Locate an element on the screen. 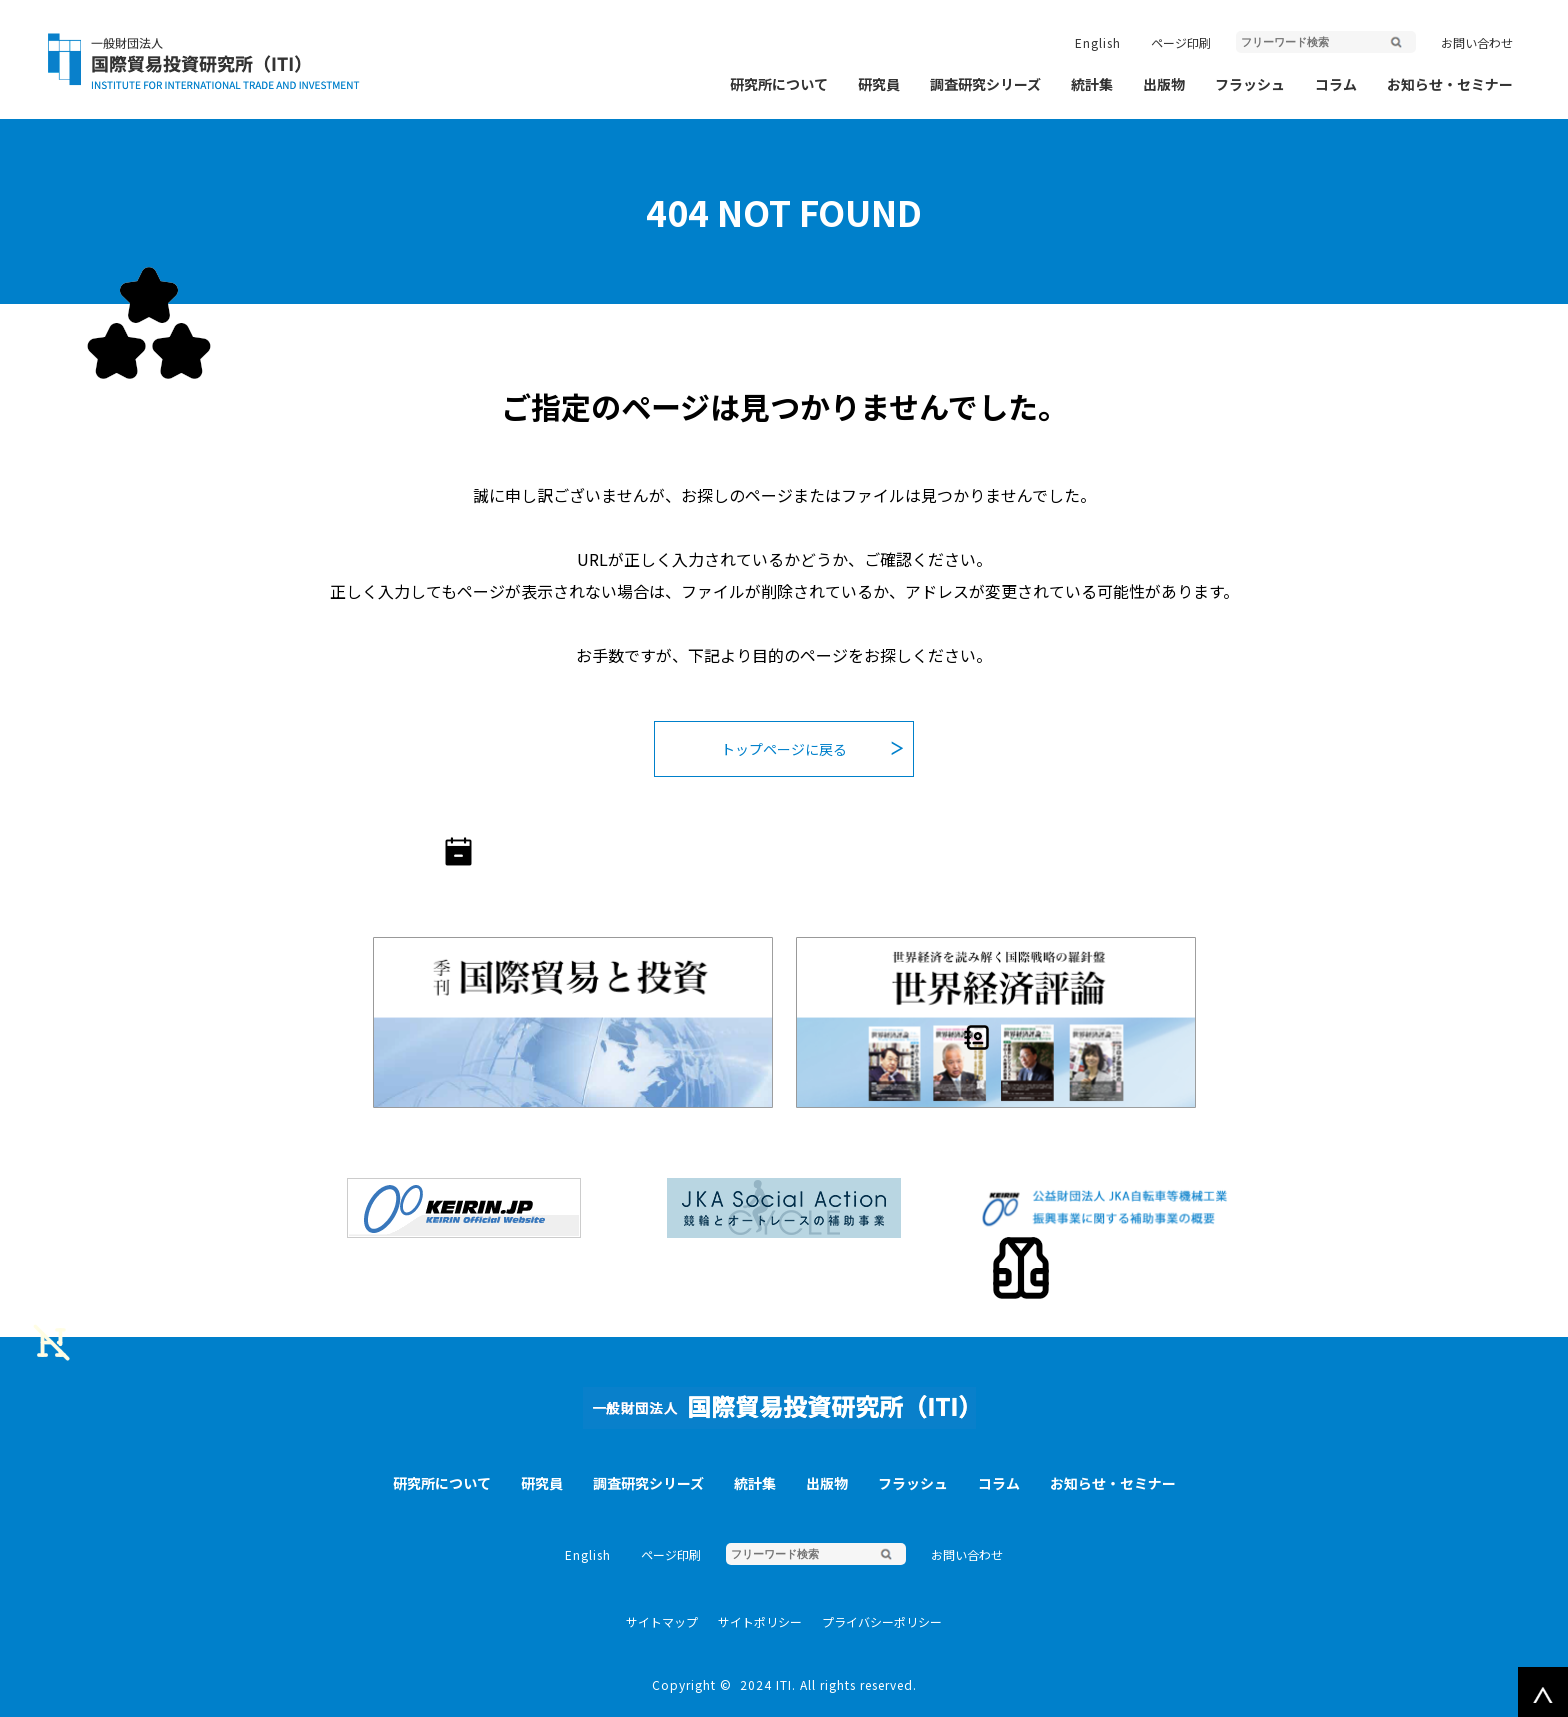 The height and width of the screenshot is (1717, 1568). view ratings or reviews is located at coordinates (149, 323).